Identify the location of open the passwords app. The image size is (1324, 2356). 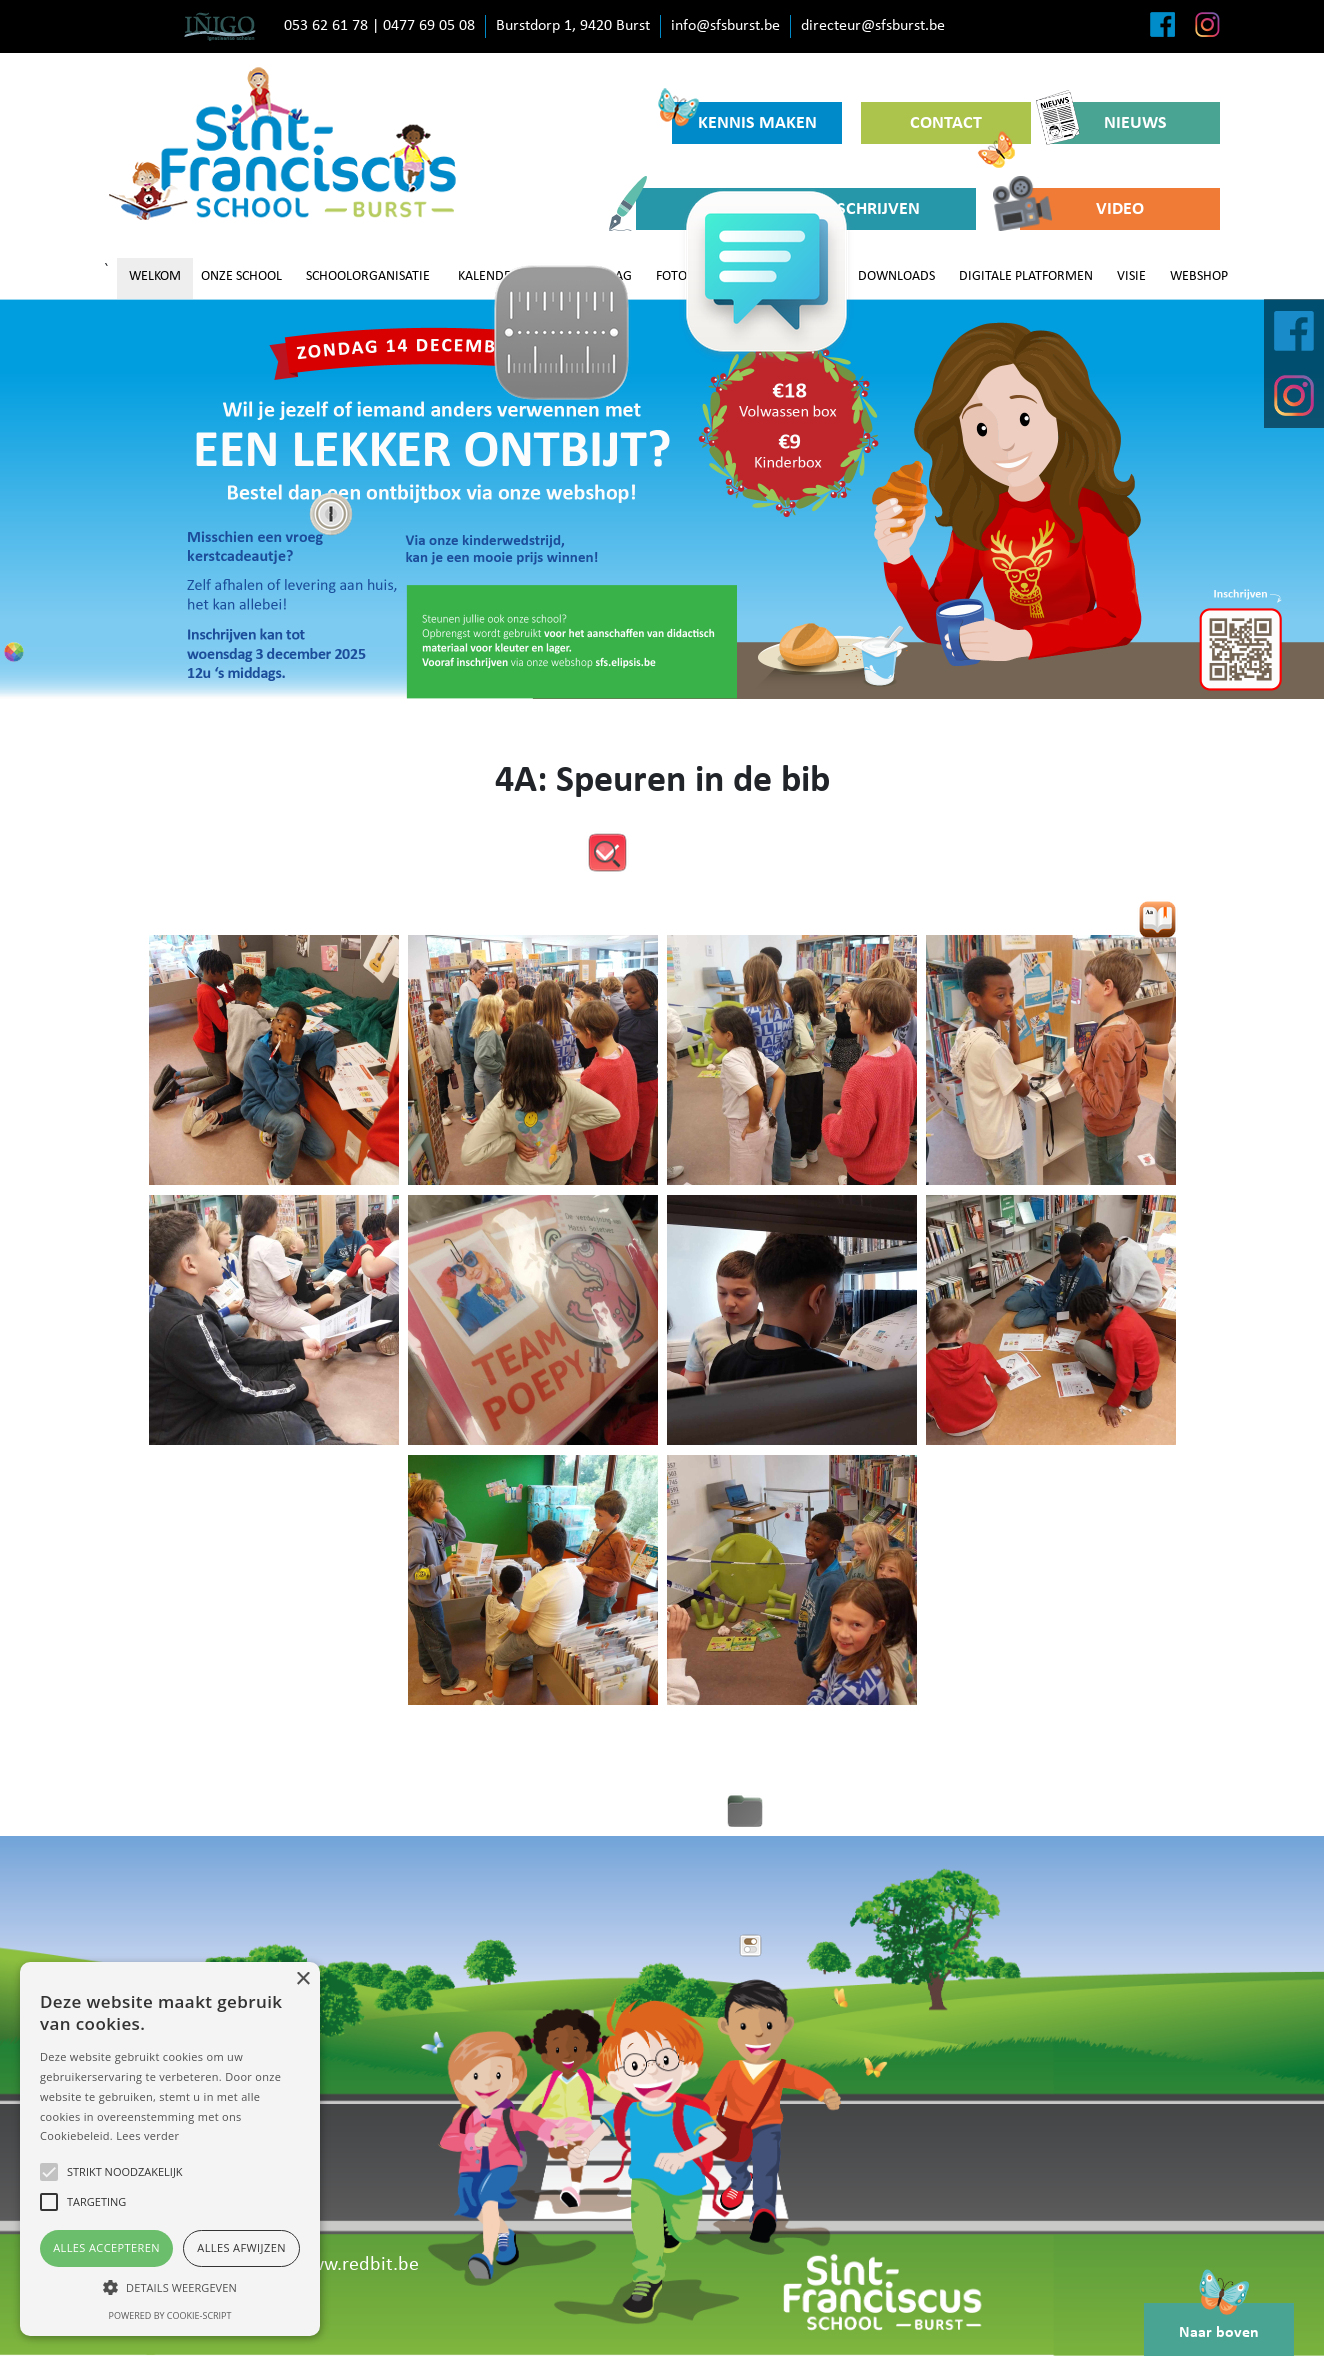
(331, 514).